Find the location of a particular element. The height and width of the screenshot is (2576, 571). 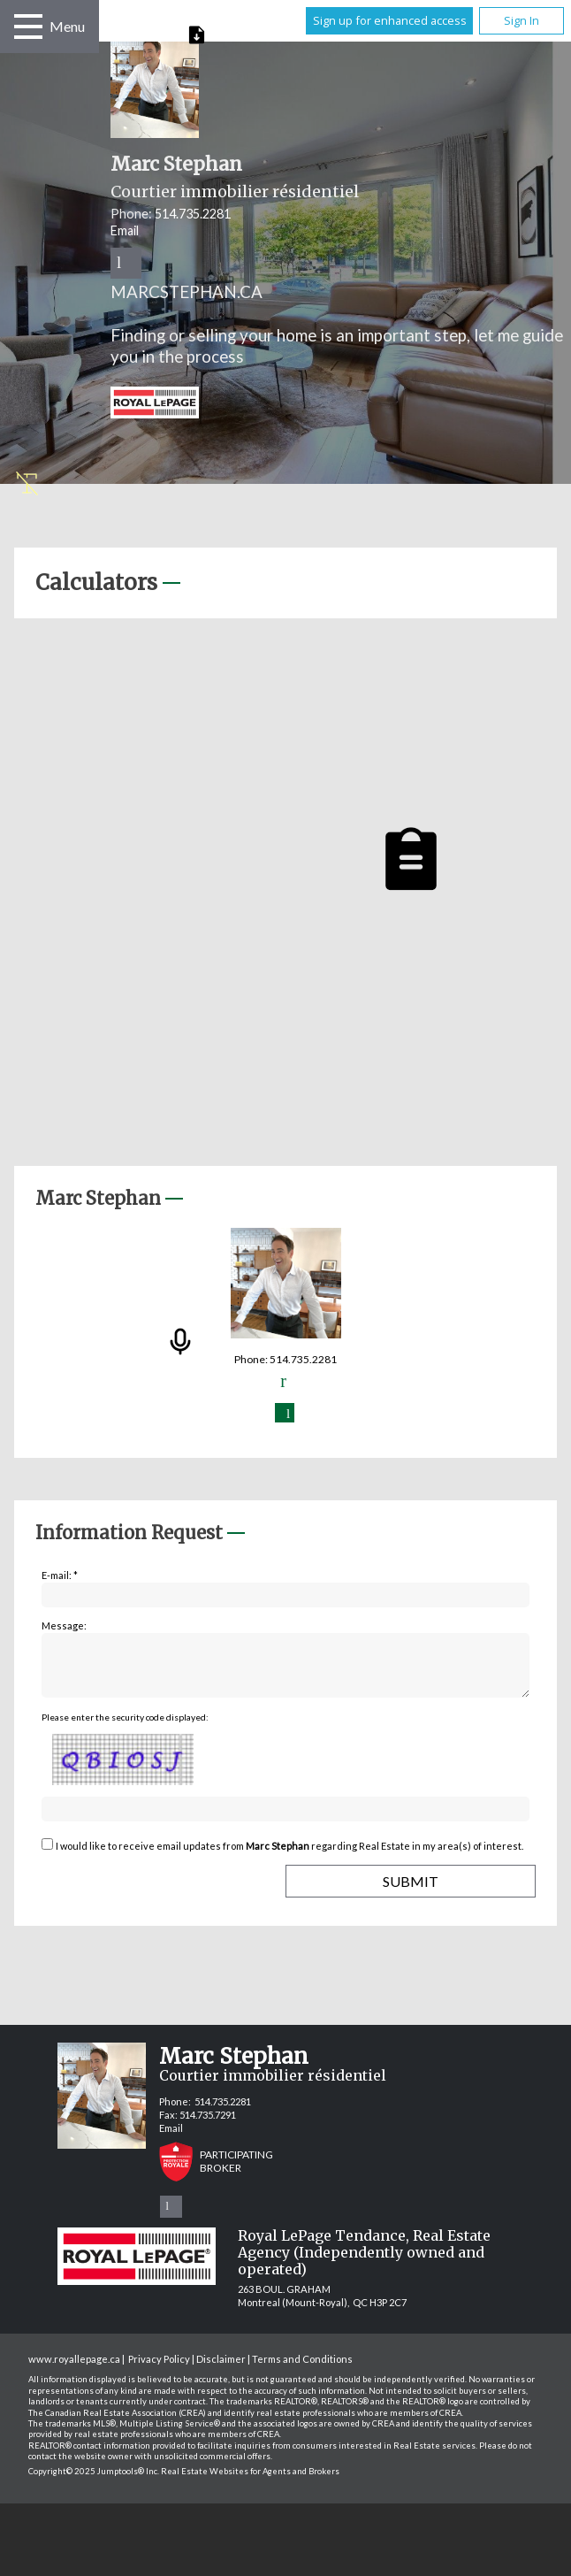

view clipboard contents is located at coordinates (411, 860).